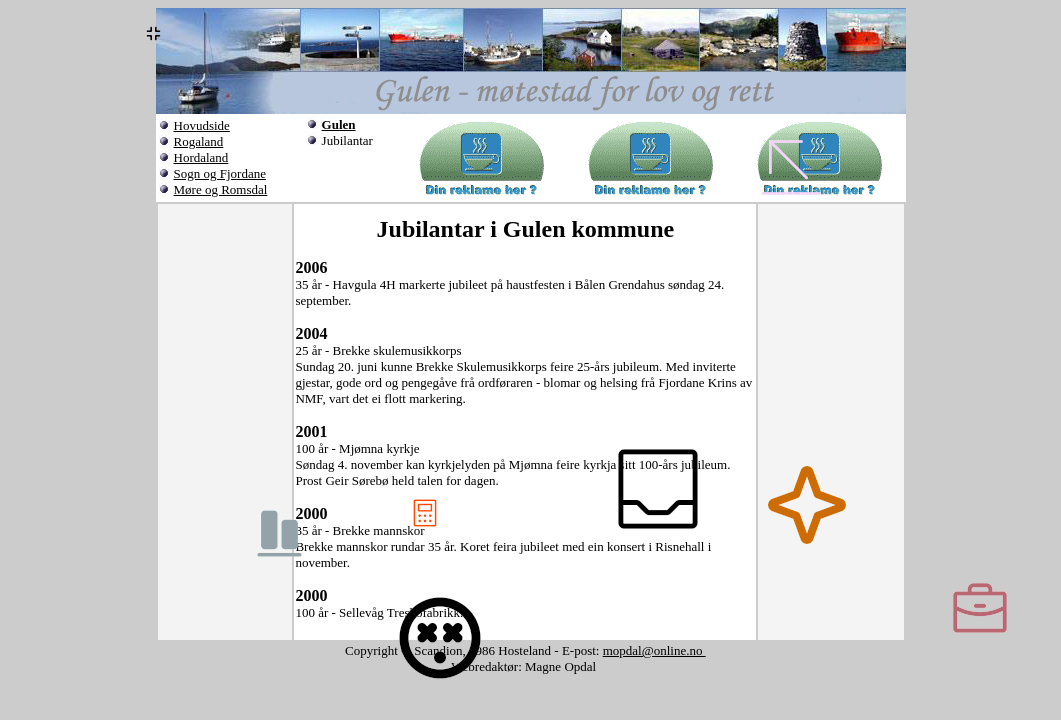  I want to click on indicates a special or featured item, so click(807, 505).